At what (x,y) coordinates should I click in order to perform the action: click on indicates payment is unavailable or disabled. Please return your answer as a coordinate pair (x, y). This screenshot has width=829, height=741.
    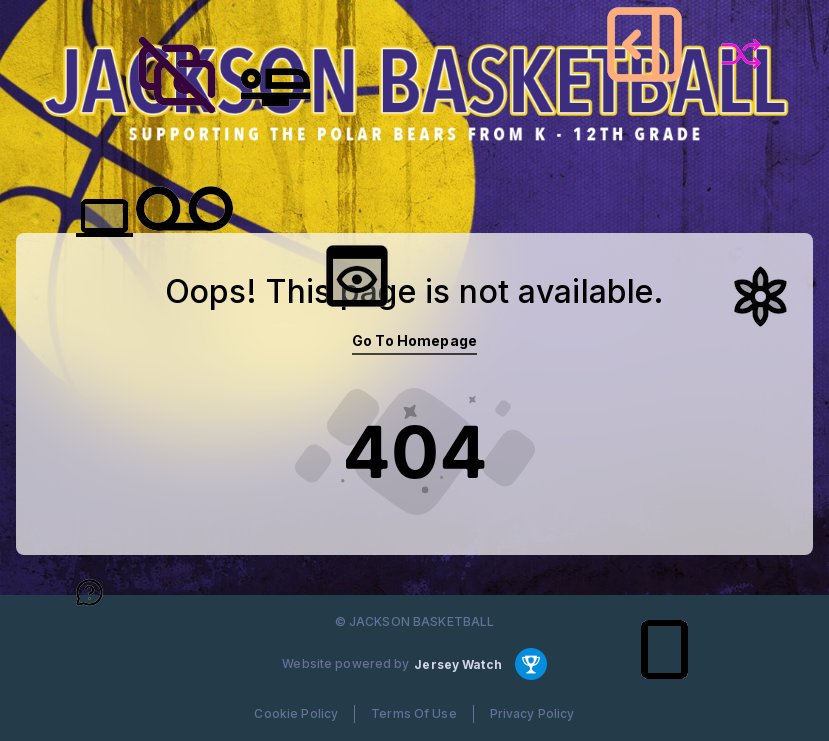
    Looking at the image, I should click on (177, 75).